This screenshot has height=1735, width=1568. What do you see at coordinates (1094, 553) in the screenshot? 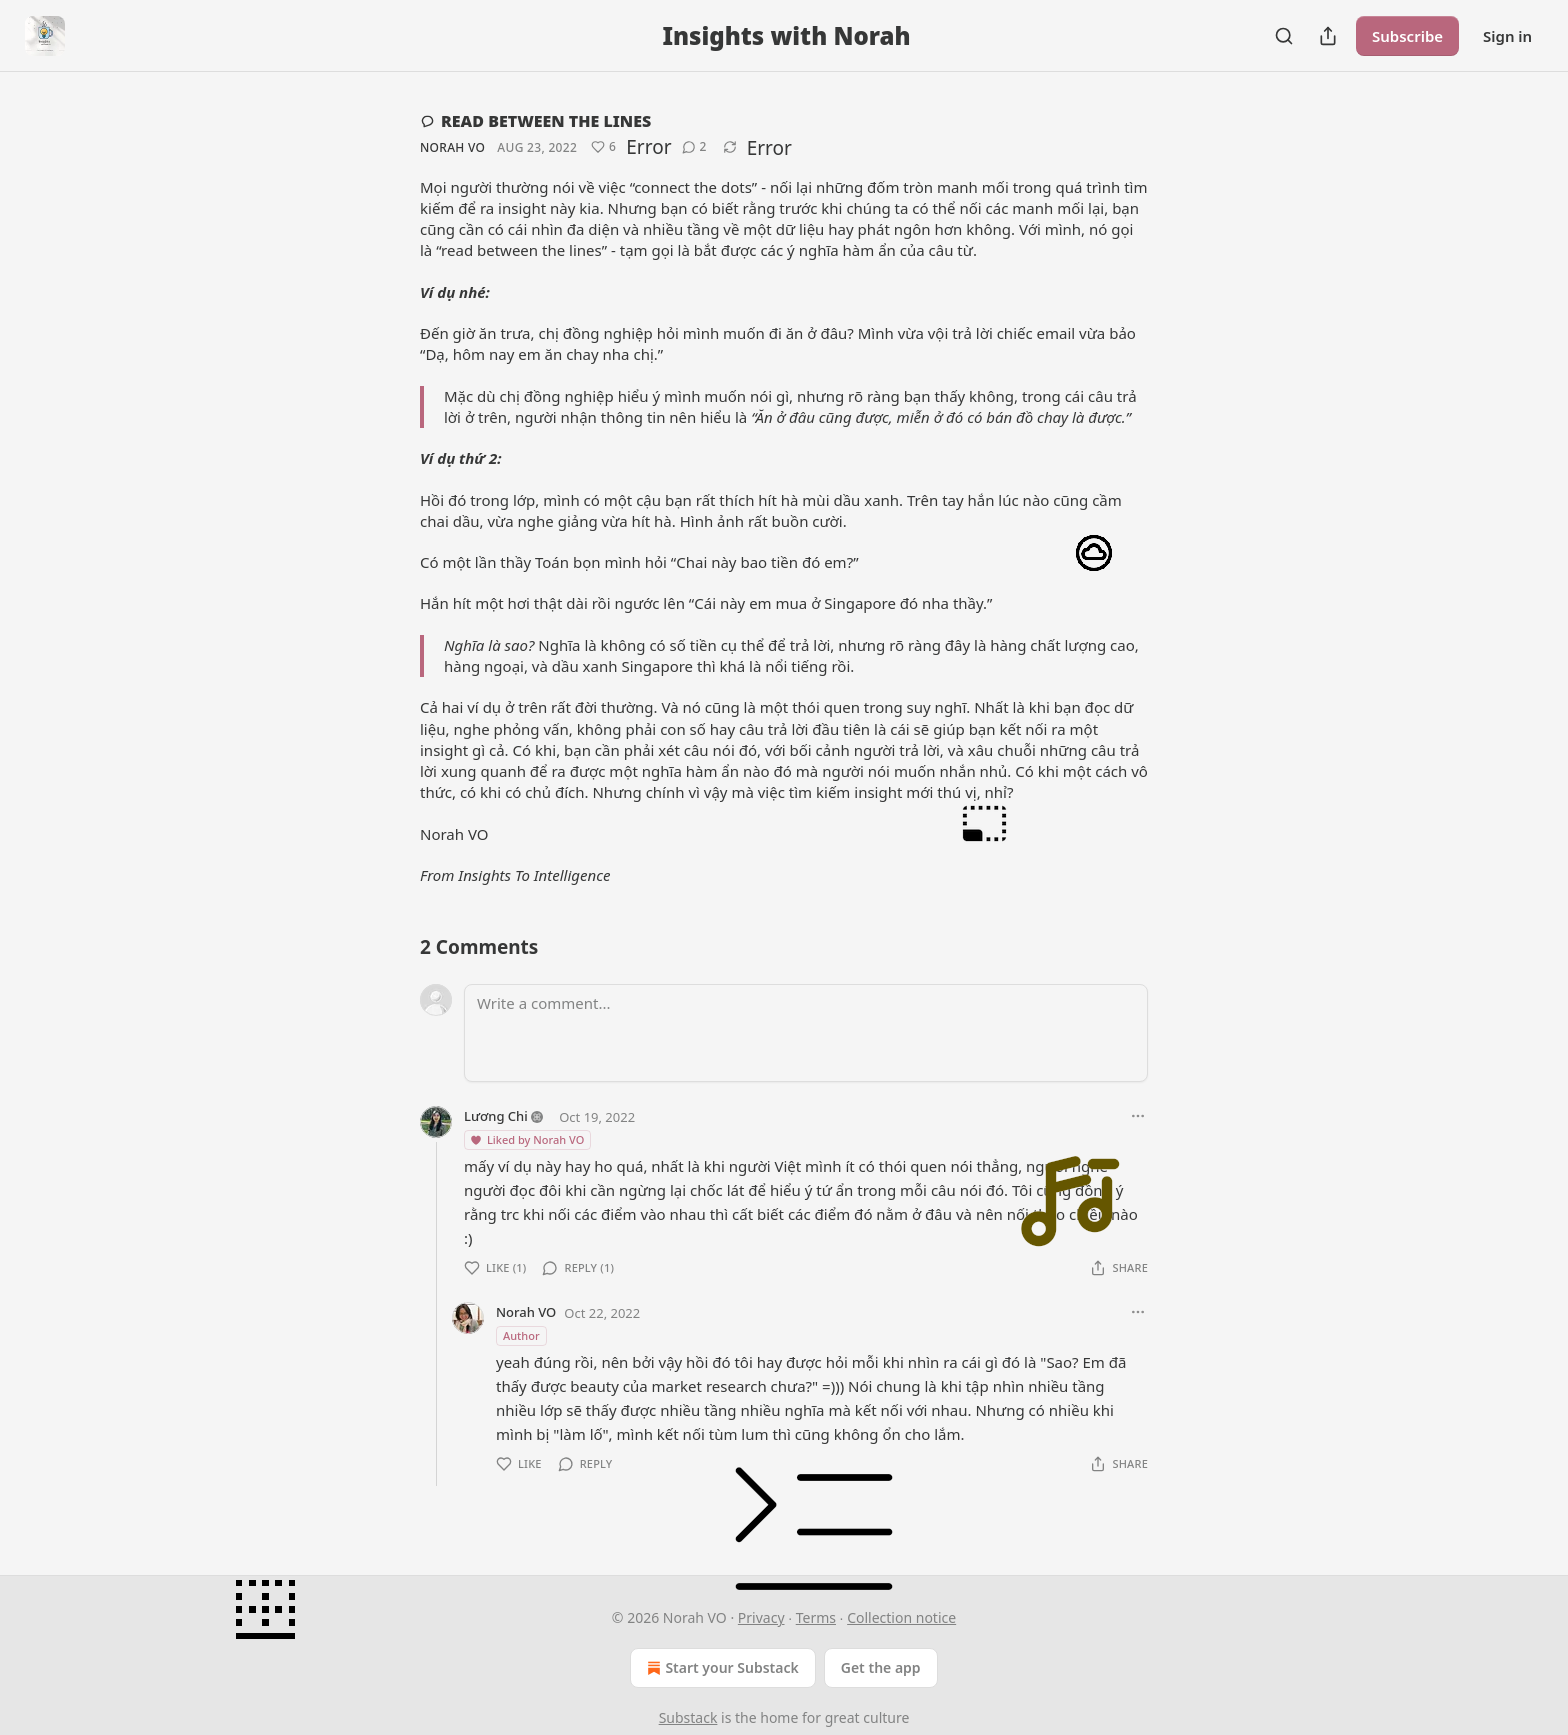
I see `access cloud storage` at bounding box center [1094, 553].